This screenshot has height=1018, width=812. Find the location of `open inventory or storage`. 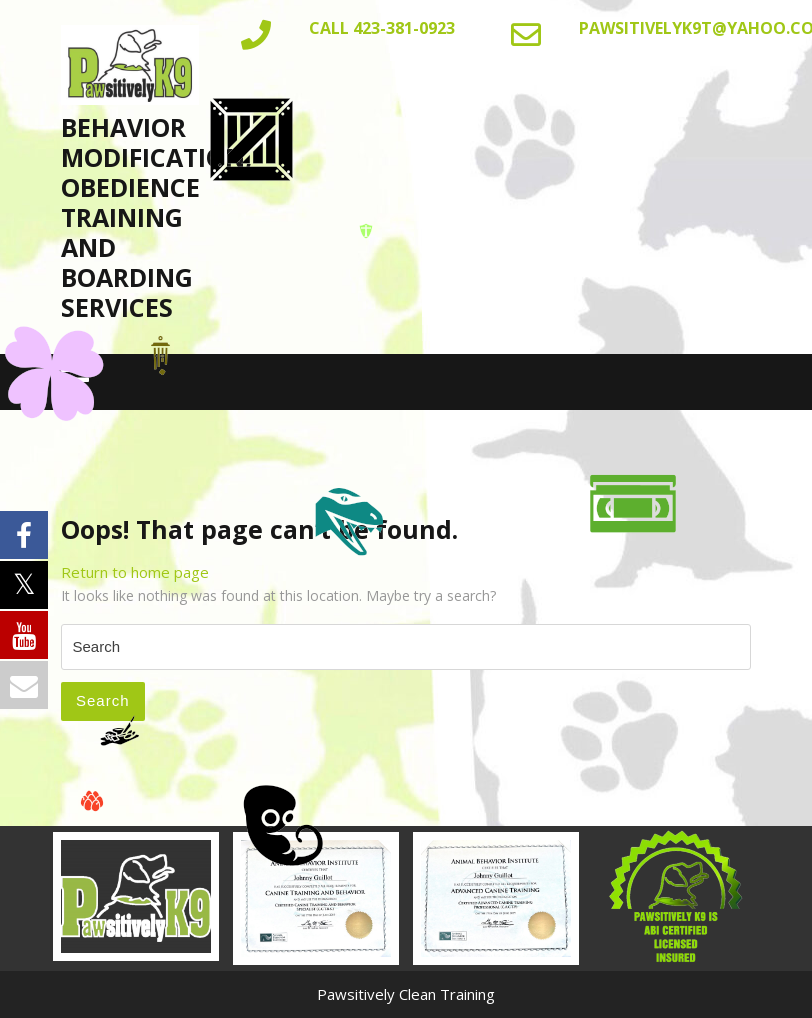

open inventory or storage is located at coordinates (251, 139).